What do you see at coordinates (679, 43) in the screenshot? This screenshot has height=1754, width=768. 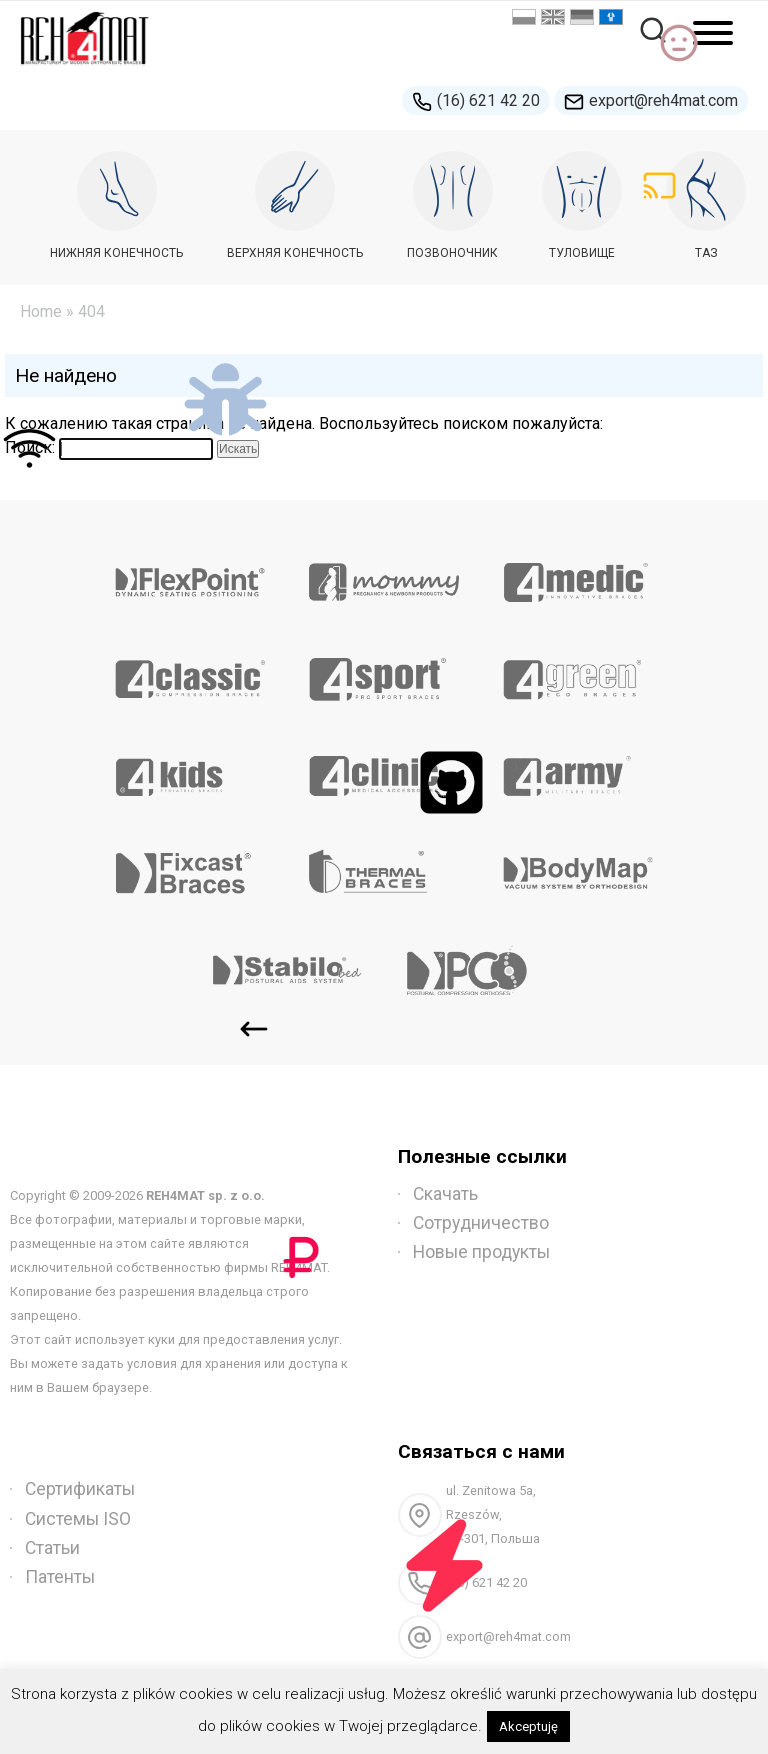 I see `rate experience as neutral or average` at bounding box center [679, 43].